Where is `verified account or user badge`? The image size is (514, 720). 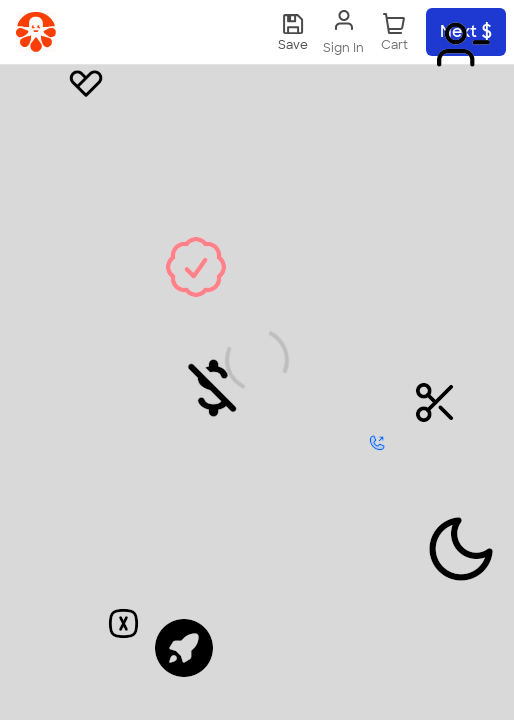 verified account or user badge is located at coordinates (196, 267).